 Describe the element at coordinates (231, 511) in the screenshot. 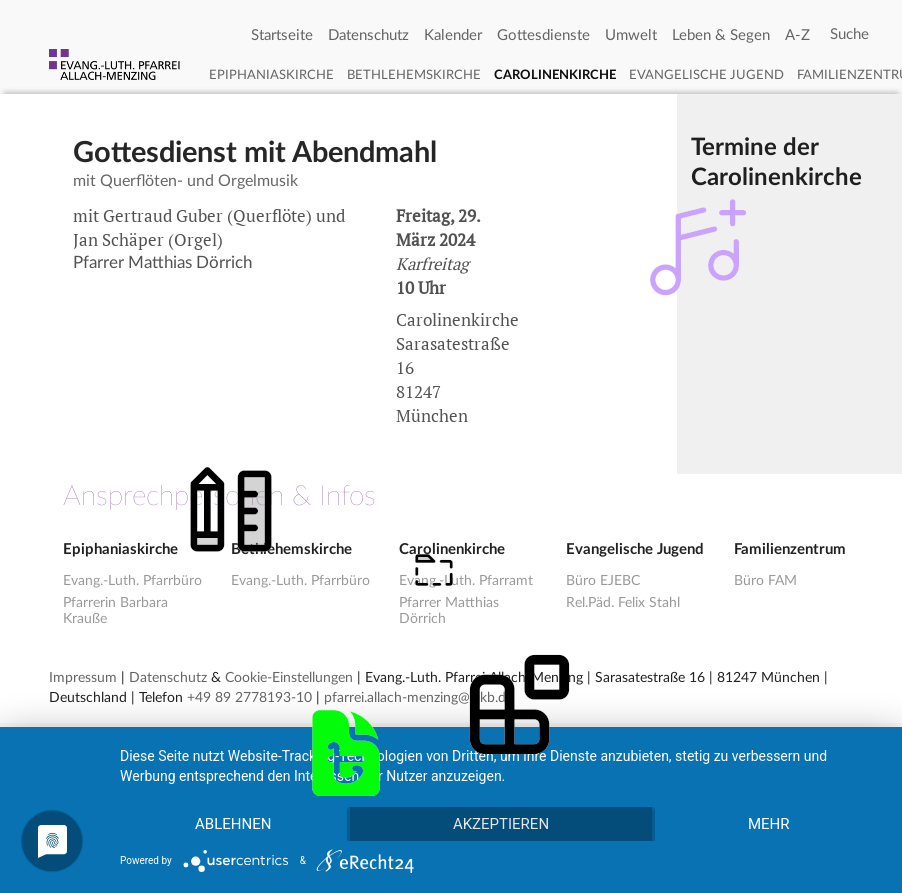

I see `access design or editing tools` at that location.